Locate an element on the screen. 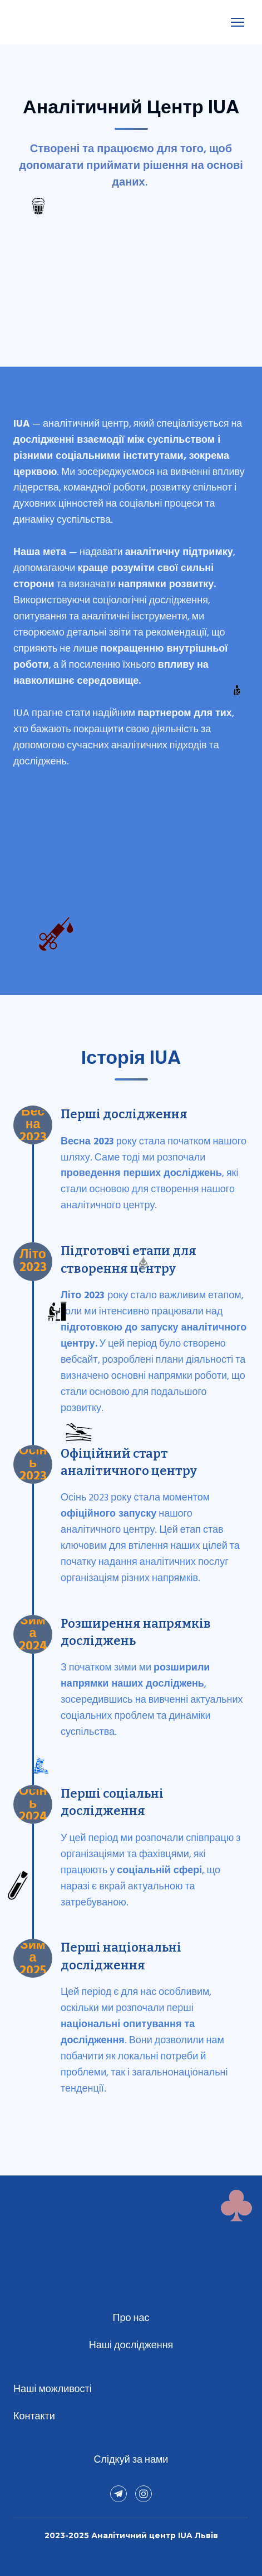 Image resolution: width=262 pixels, height=2576 pixels. access piano or keyboard lessons is located at coordinates (57, 1311).